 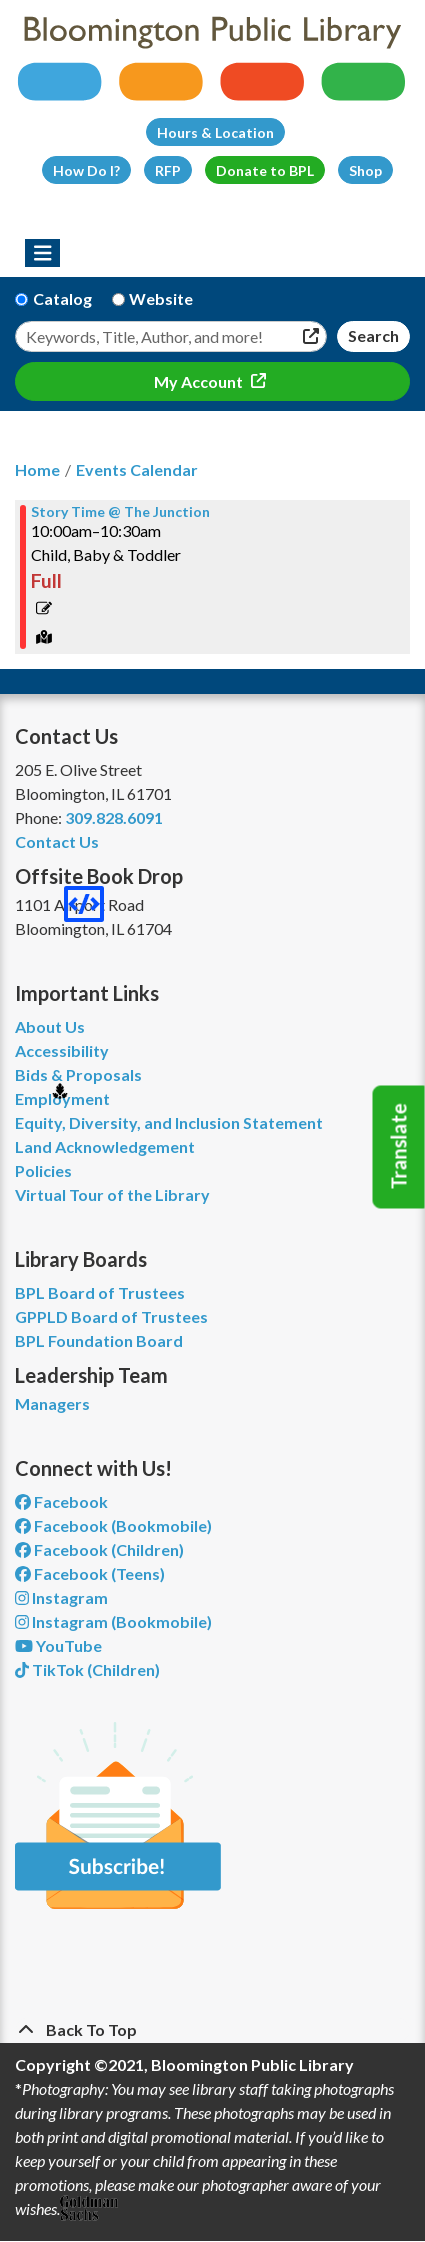 I want to click on parse.ly logo, so click(x=60, y=1091).